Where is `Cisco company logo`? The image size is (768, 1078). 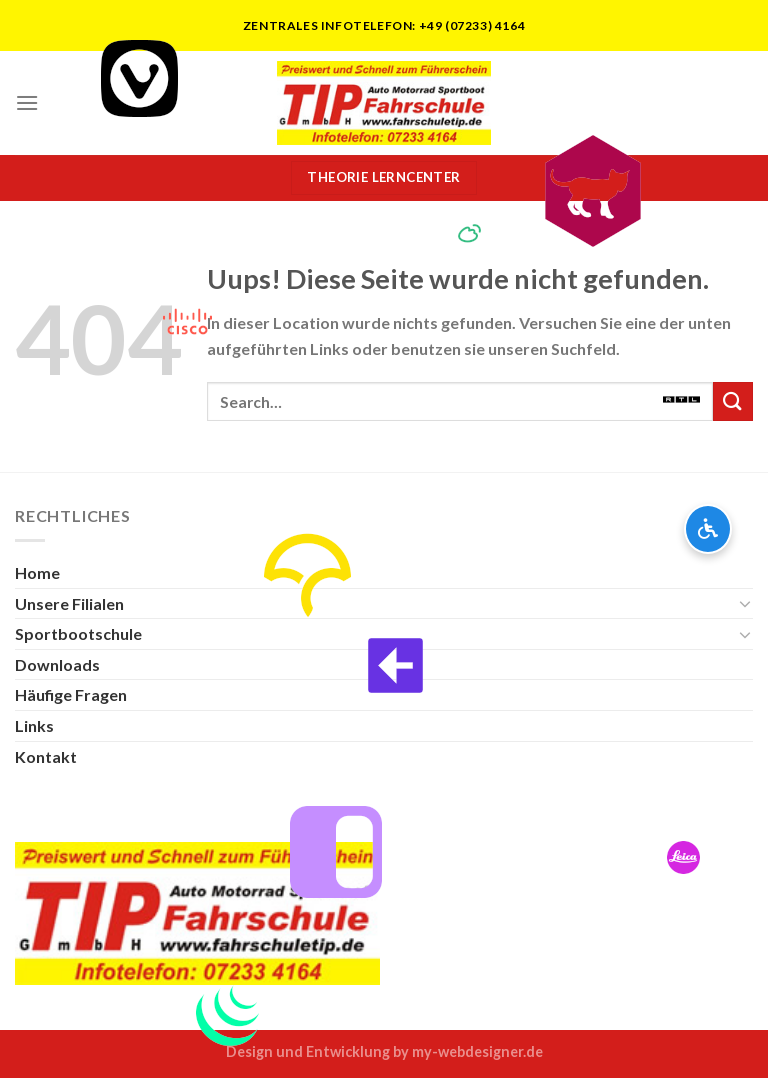 Cisco company logo is located at coordinates (187, 321).